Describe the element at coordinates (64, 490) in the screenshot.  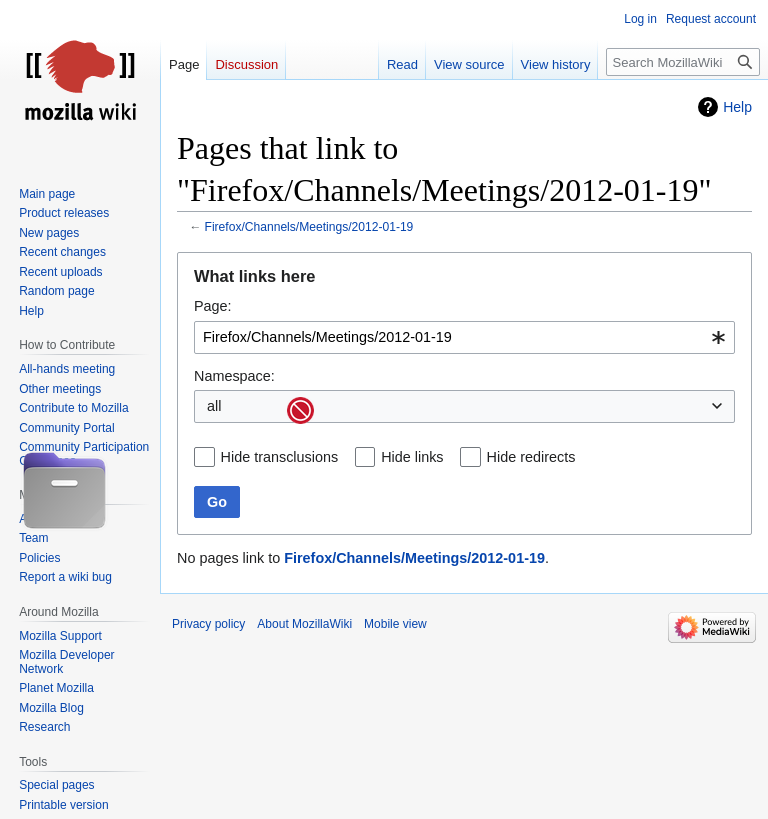
I see `open the files application` at that location.